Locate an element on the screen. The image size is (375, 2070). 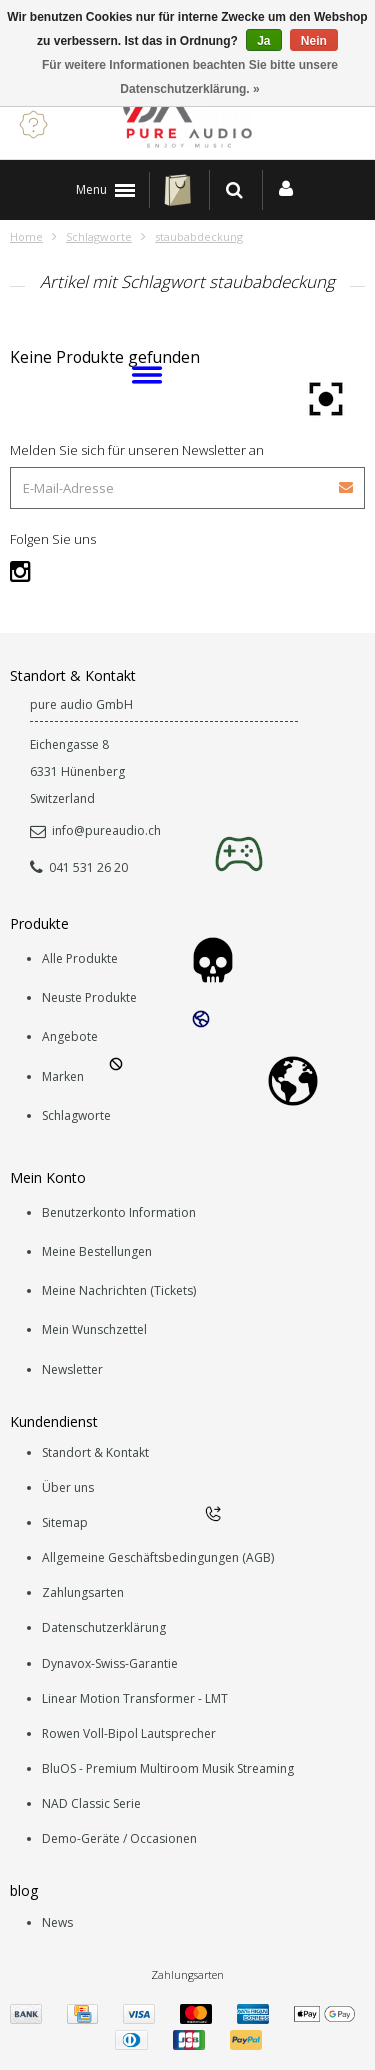
cancel or abort current action is located at coordinates (116, 1064).